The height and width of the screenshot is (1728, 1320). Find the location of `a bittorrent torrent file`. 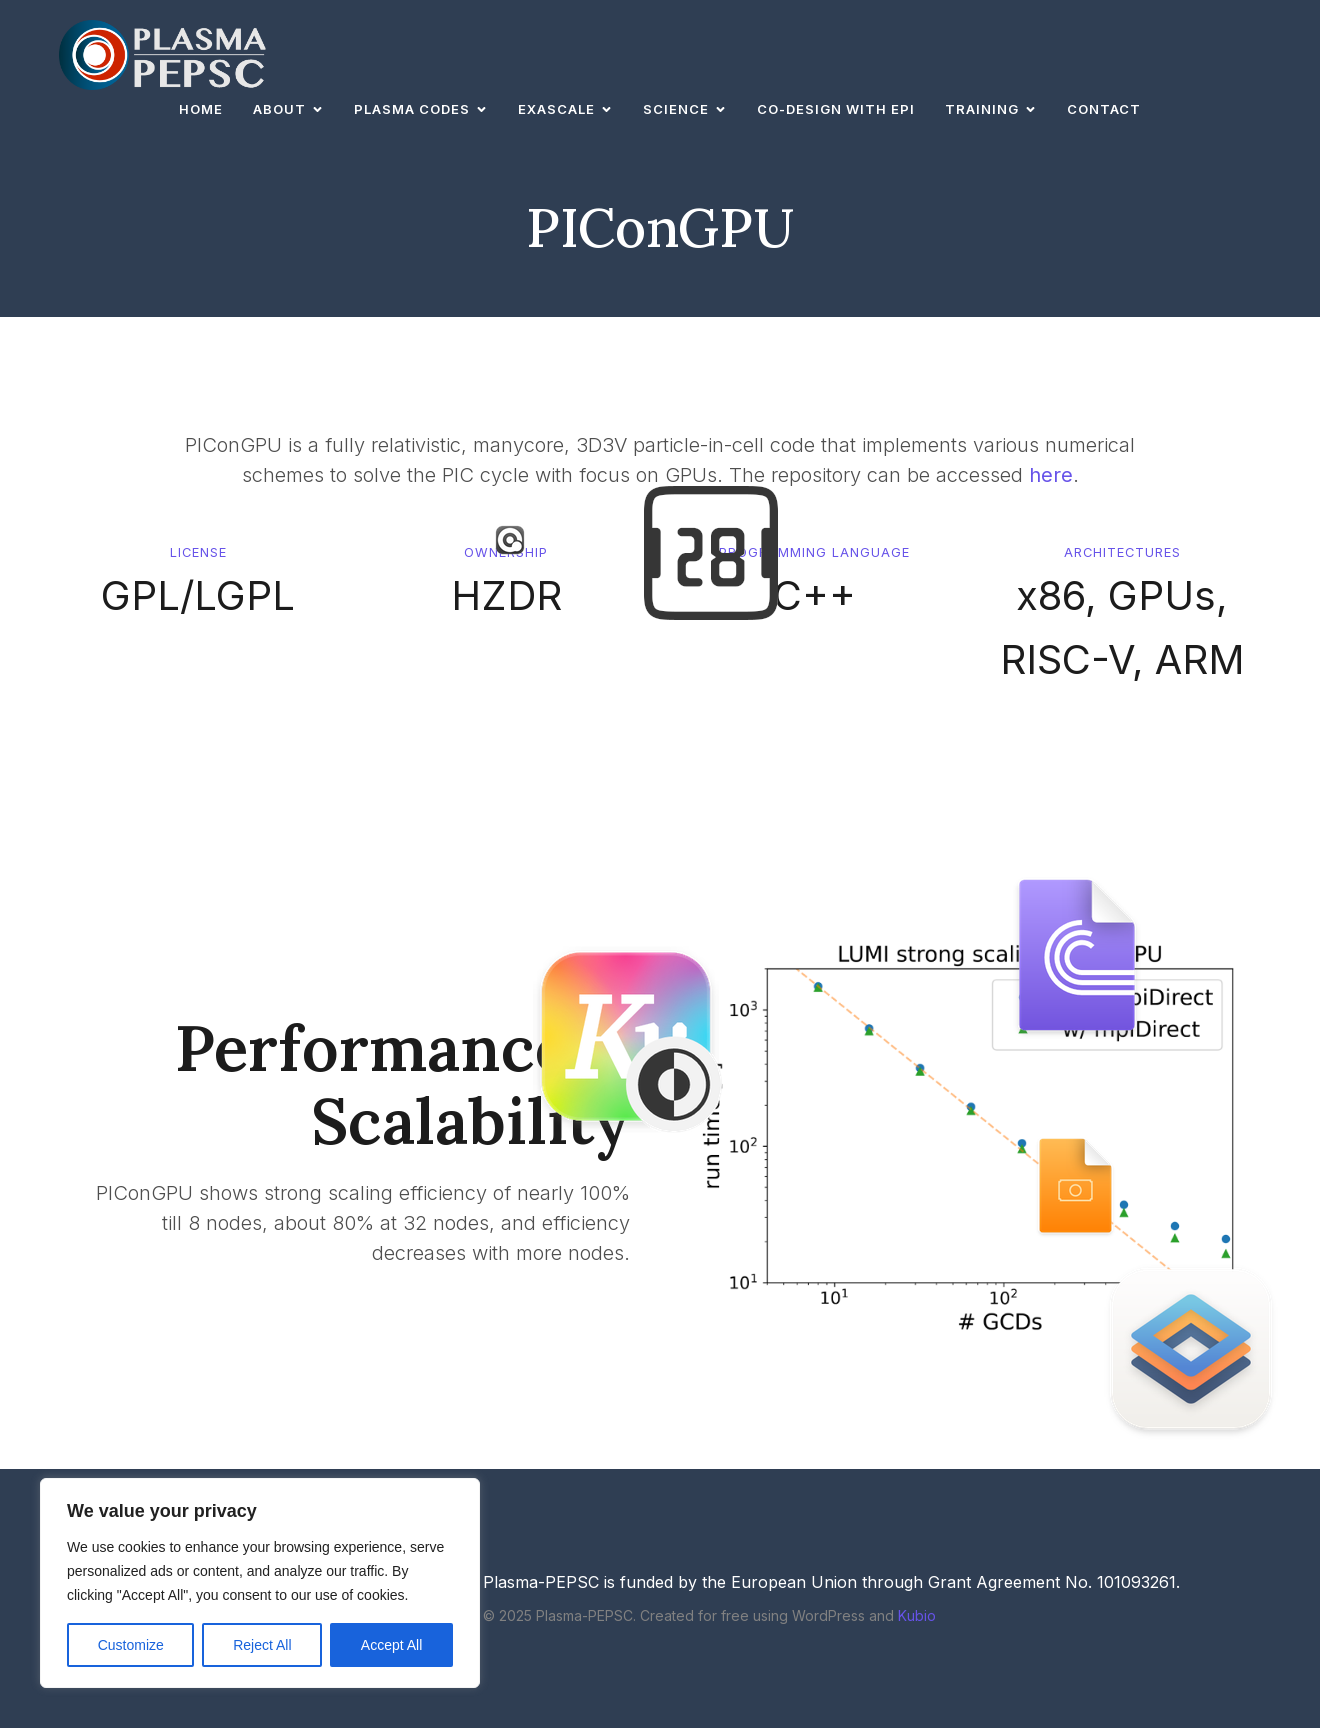

a bittorrent torrent file is located at coordinates (1077, 958).